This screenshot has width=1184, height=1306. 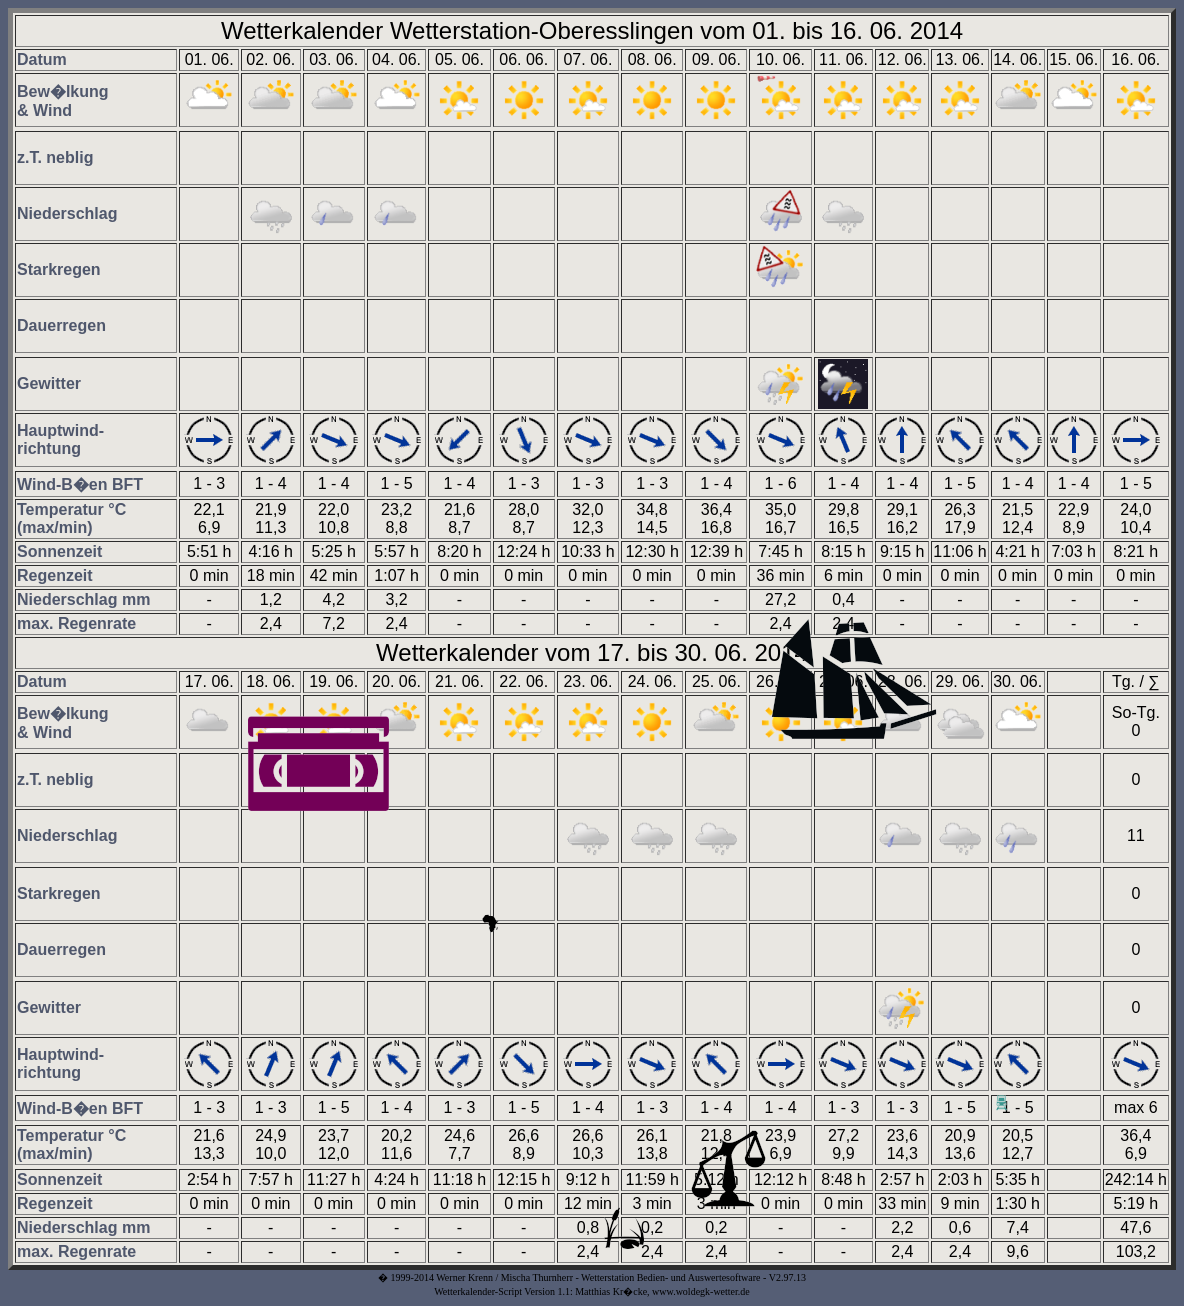 What do you see at coordinates (624, 1228) in the screenshot?
I see `indicates swamp or wetland terrain type` at bounding box center [624, 1228].